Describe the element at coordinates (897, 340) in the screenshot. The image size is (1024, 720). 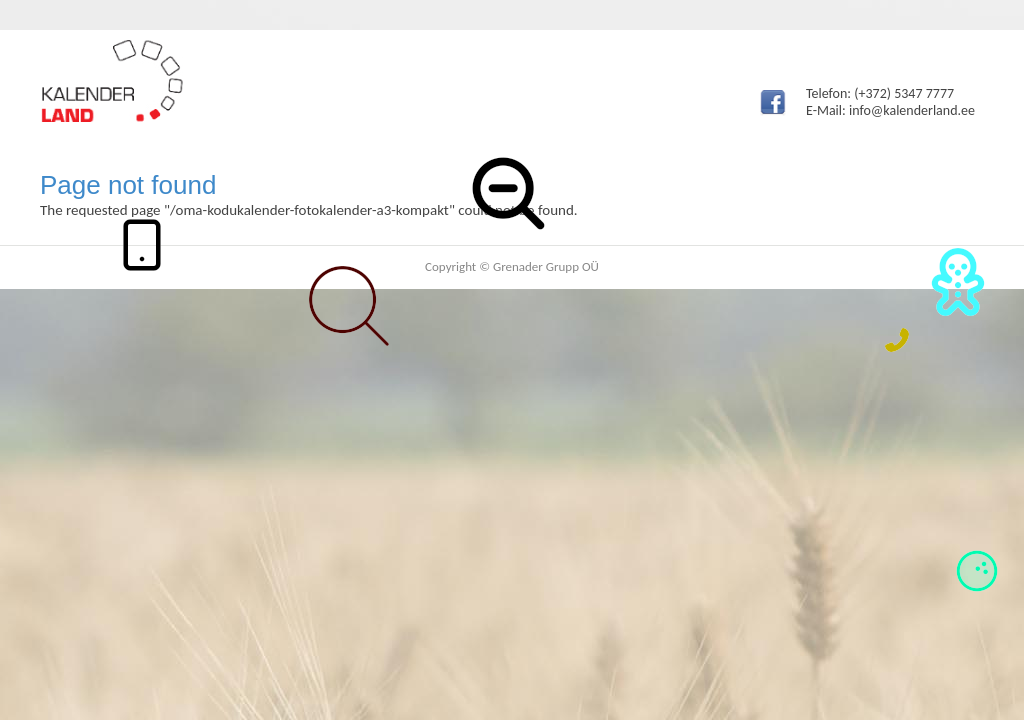
I see `make a phone call` at that location.